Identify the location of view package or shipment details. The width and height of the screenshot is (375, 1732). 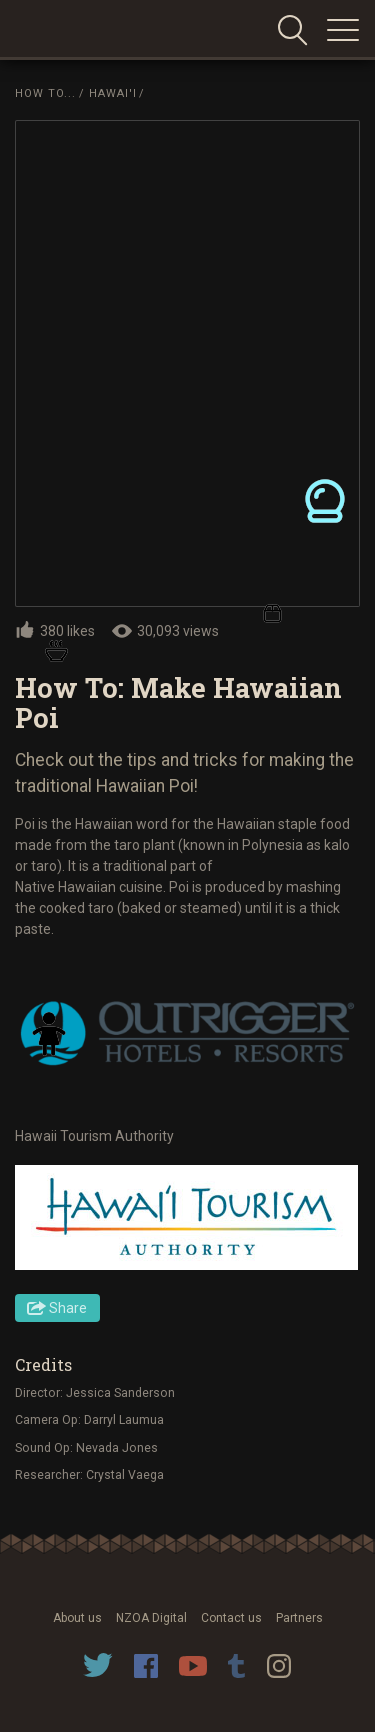
(272, 613).